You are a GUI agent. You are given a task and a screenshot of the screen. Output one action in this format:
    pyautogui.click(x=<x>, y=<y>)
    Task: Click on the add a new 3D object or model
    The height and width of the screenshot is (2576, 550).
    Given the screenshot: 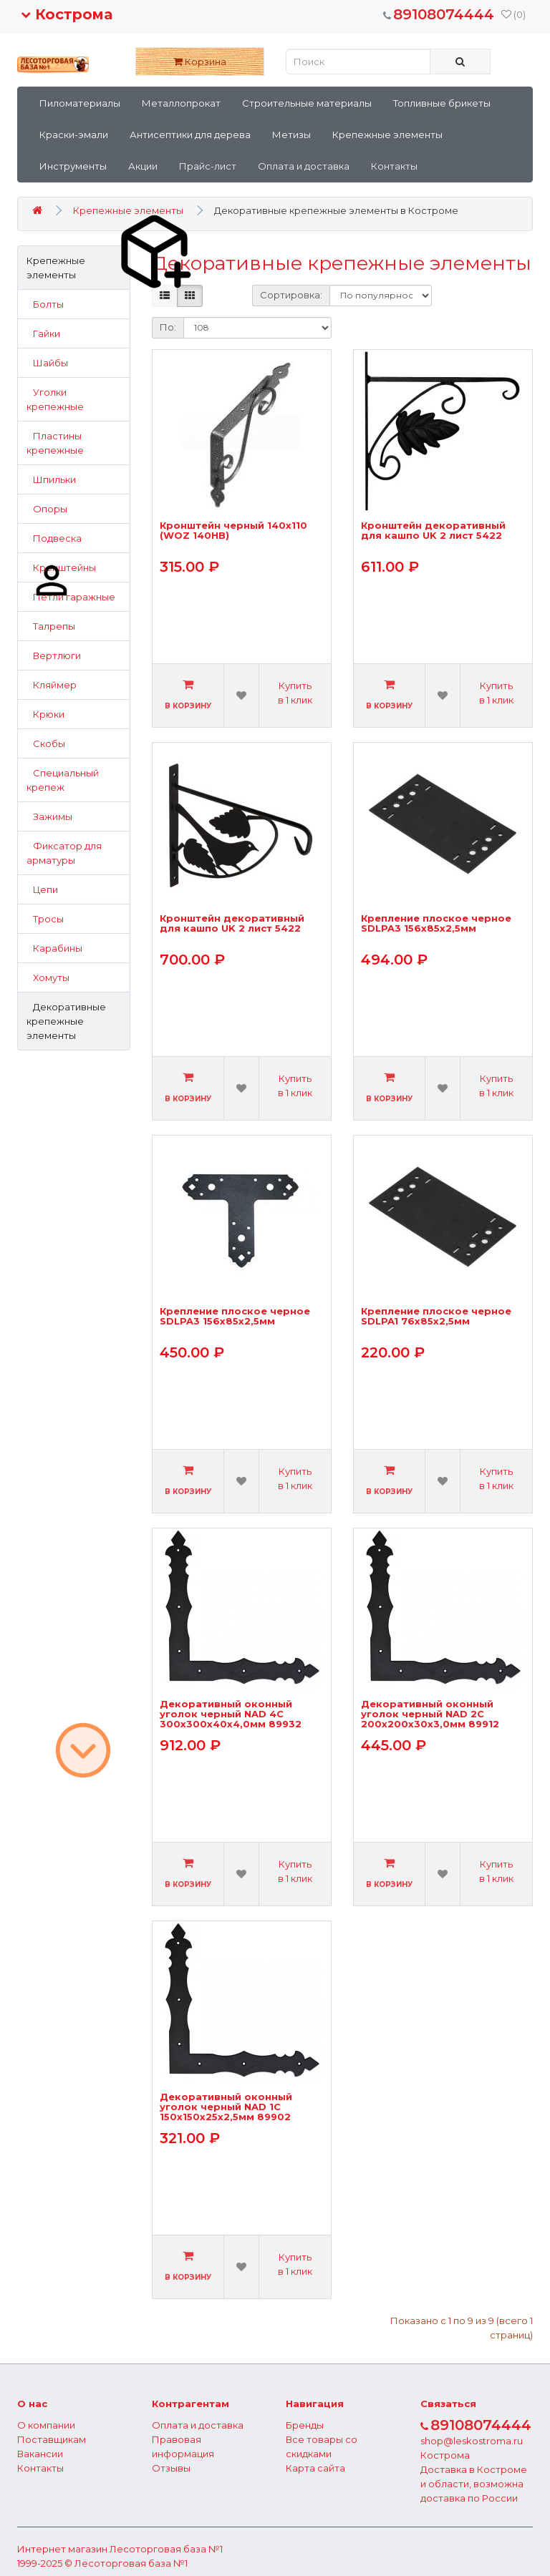 What is the action you would take?
    pyautogui.click(x=154, y=251)
    